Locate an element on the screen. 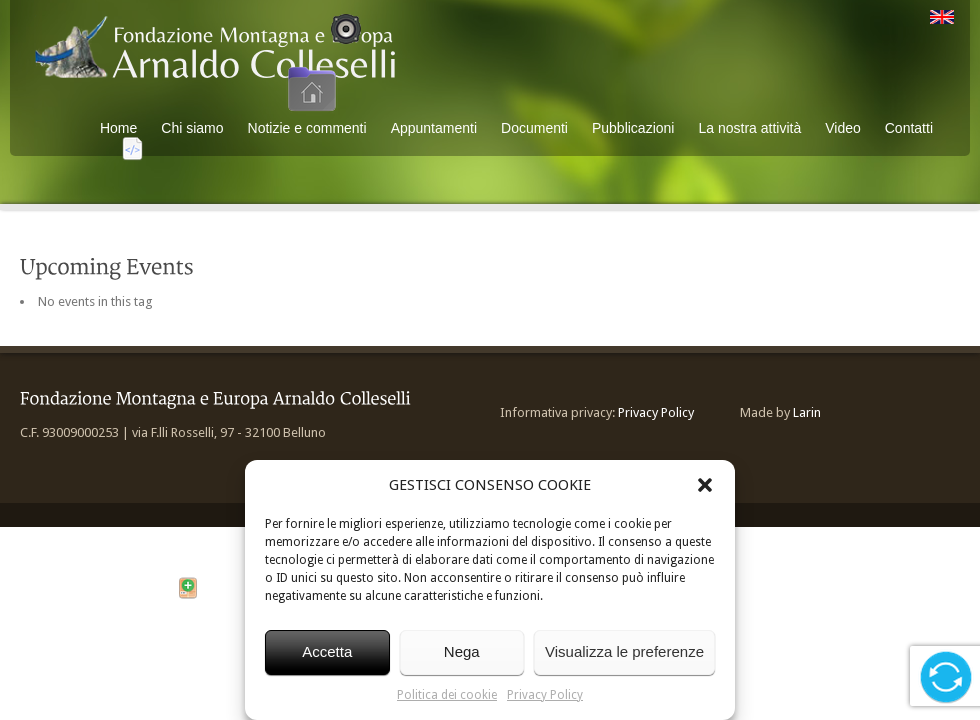 The image size is (980, 720). add or install a new software package is located at coordinates (188, 588).